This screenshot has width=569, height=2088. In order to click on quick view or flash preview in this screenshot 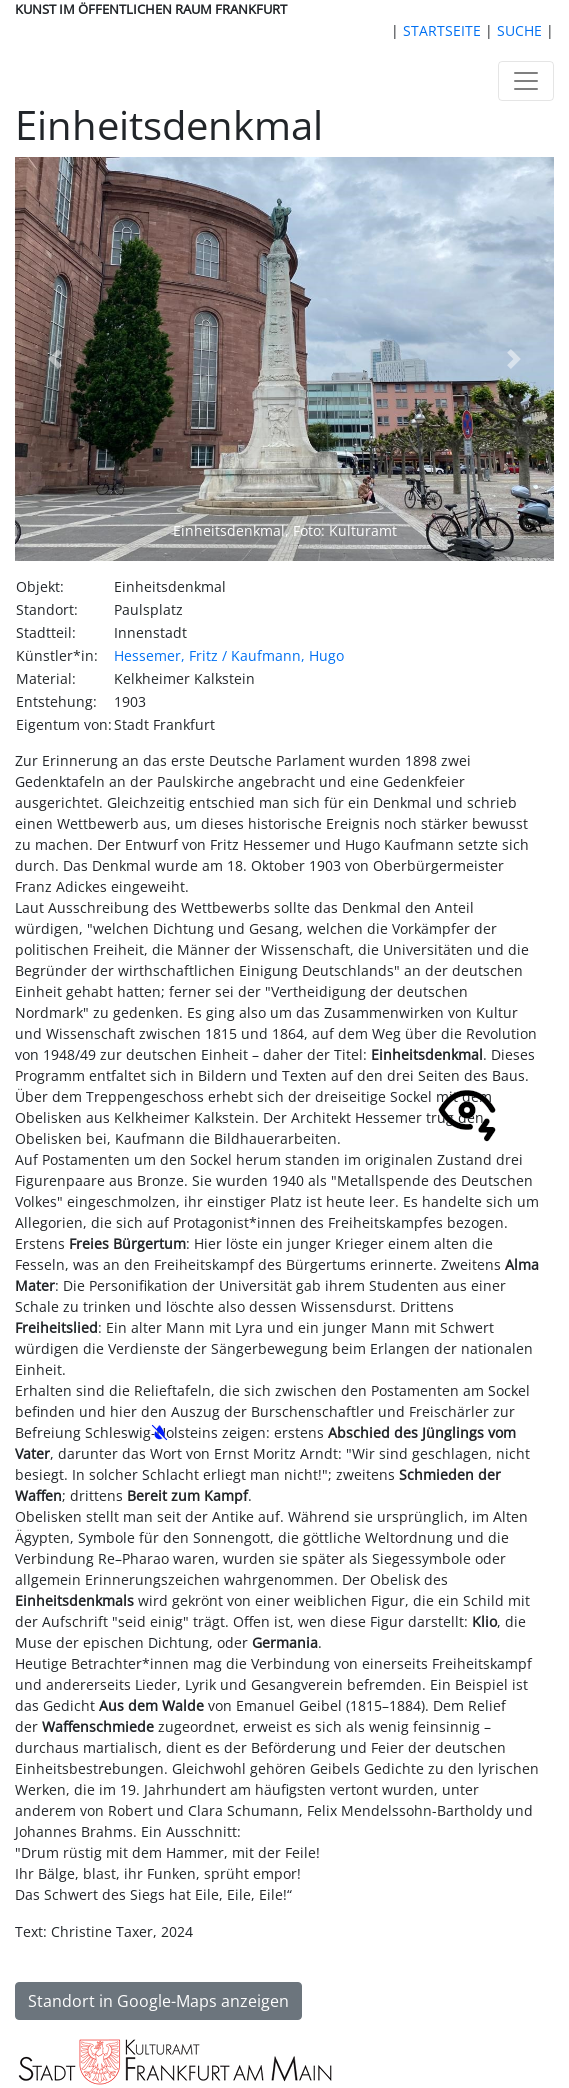, I will do `click(467, 1110)`.